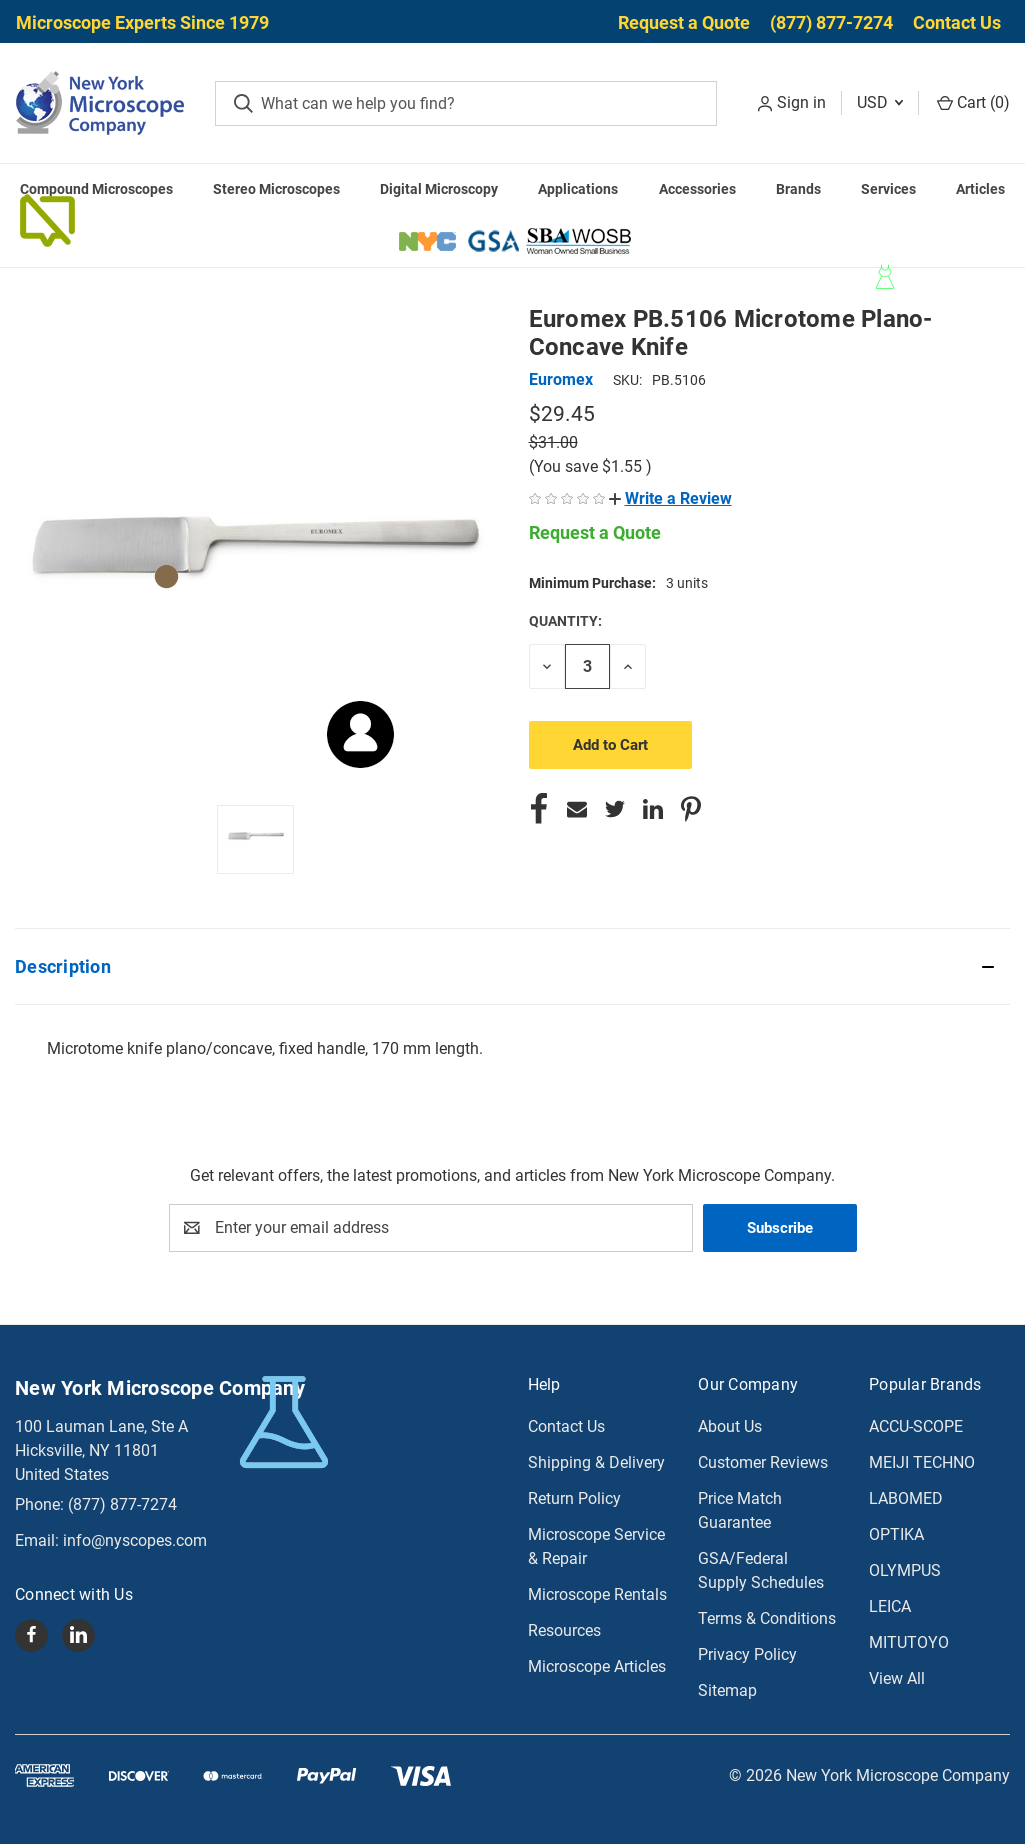 The width and height of the screenshot is (1025, 1844). What do you see at coordinates (885, 278) in the screenshot?
I see `browse women's clothing` at bounding box center [885, 278].